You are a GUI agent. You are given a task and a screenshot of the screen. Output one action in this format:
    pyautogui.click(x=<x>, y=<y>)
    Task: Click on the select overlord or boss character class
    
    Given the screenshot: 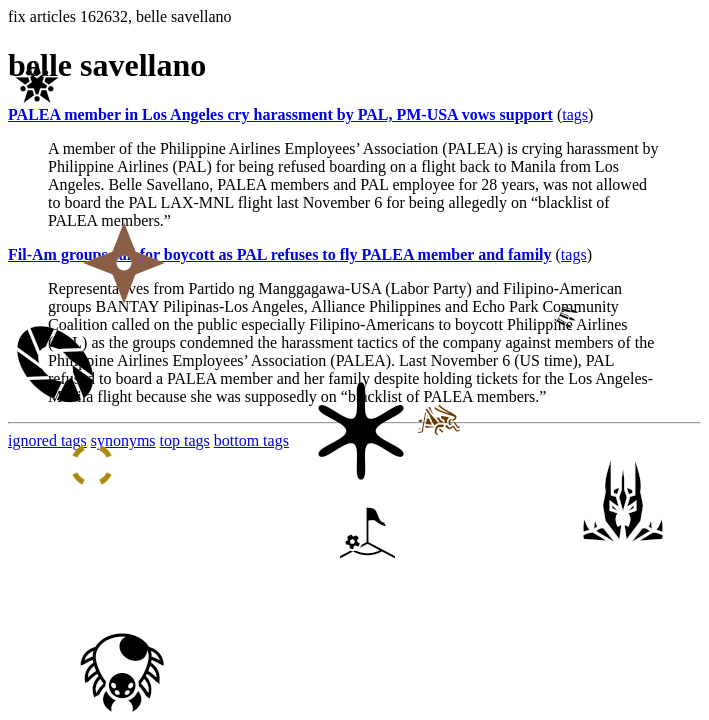 What is the action you would take?
    pyautogui.click(x=623, y=500)
    